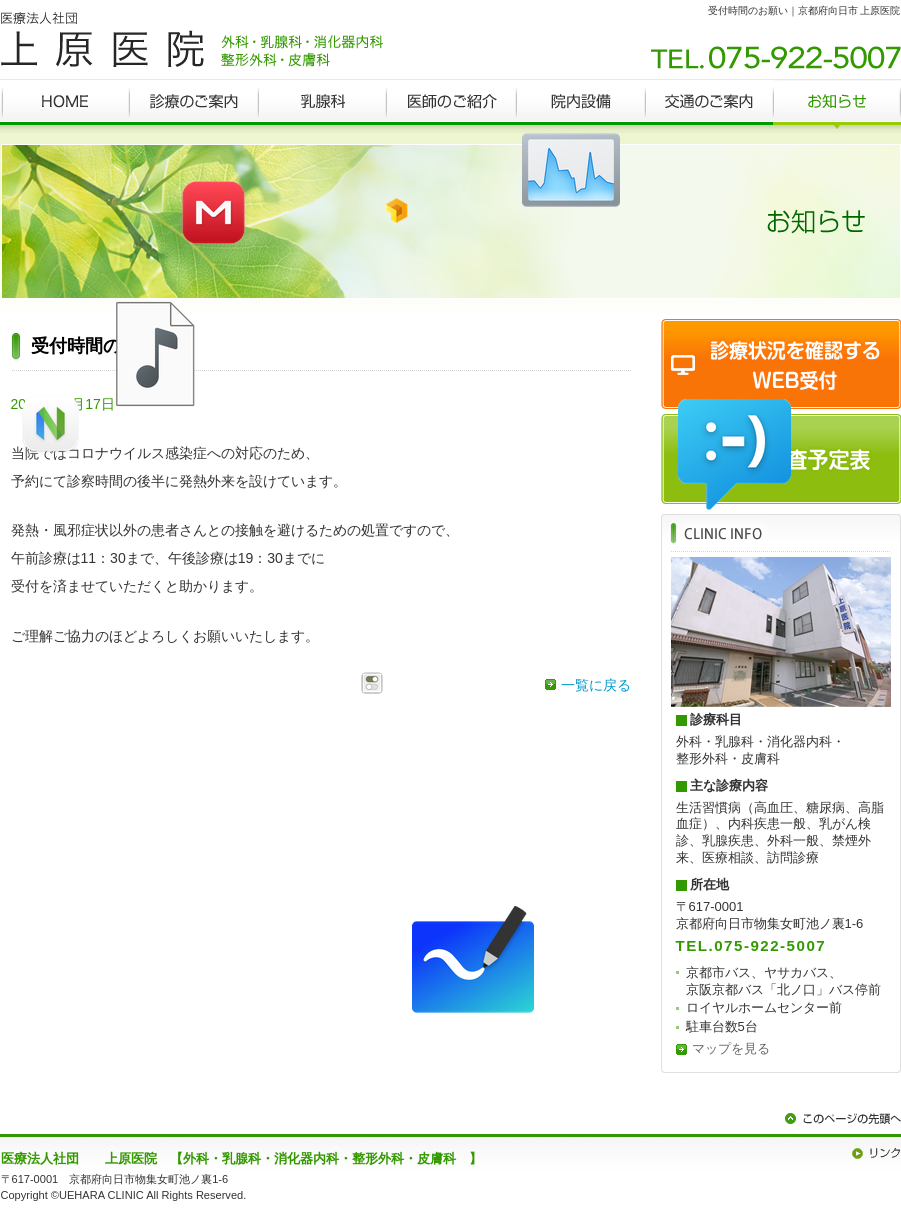  Describe the element at coordinates (50, 423) in the screenshot. I see `open neovim text editor` at that location.